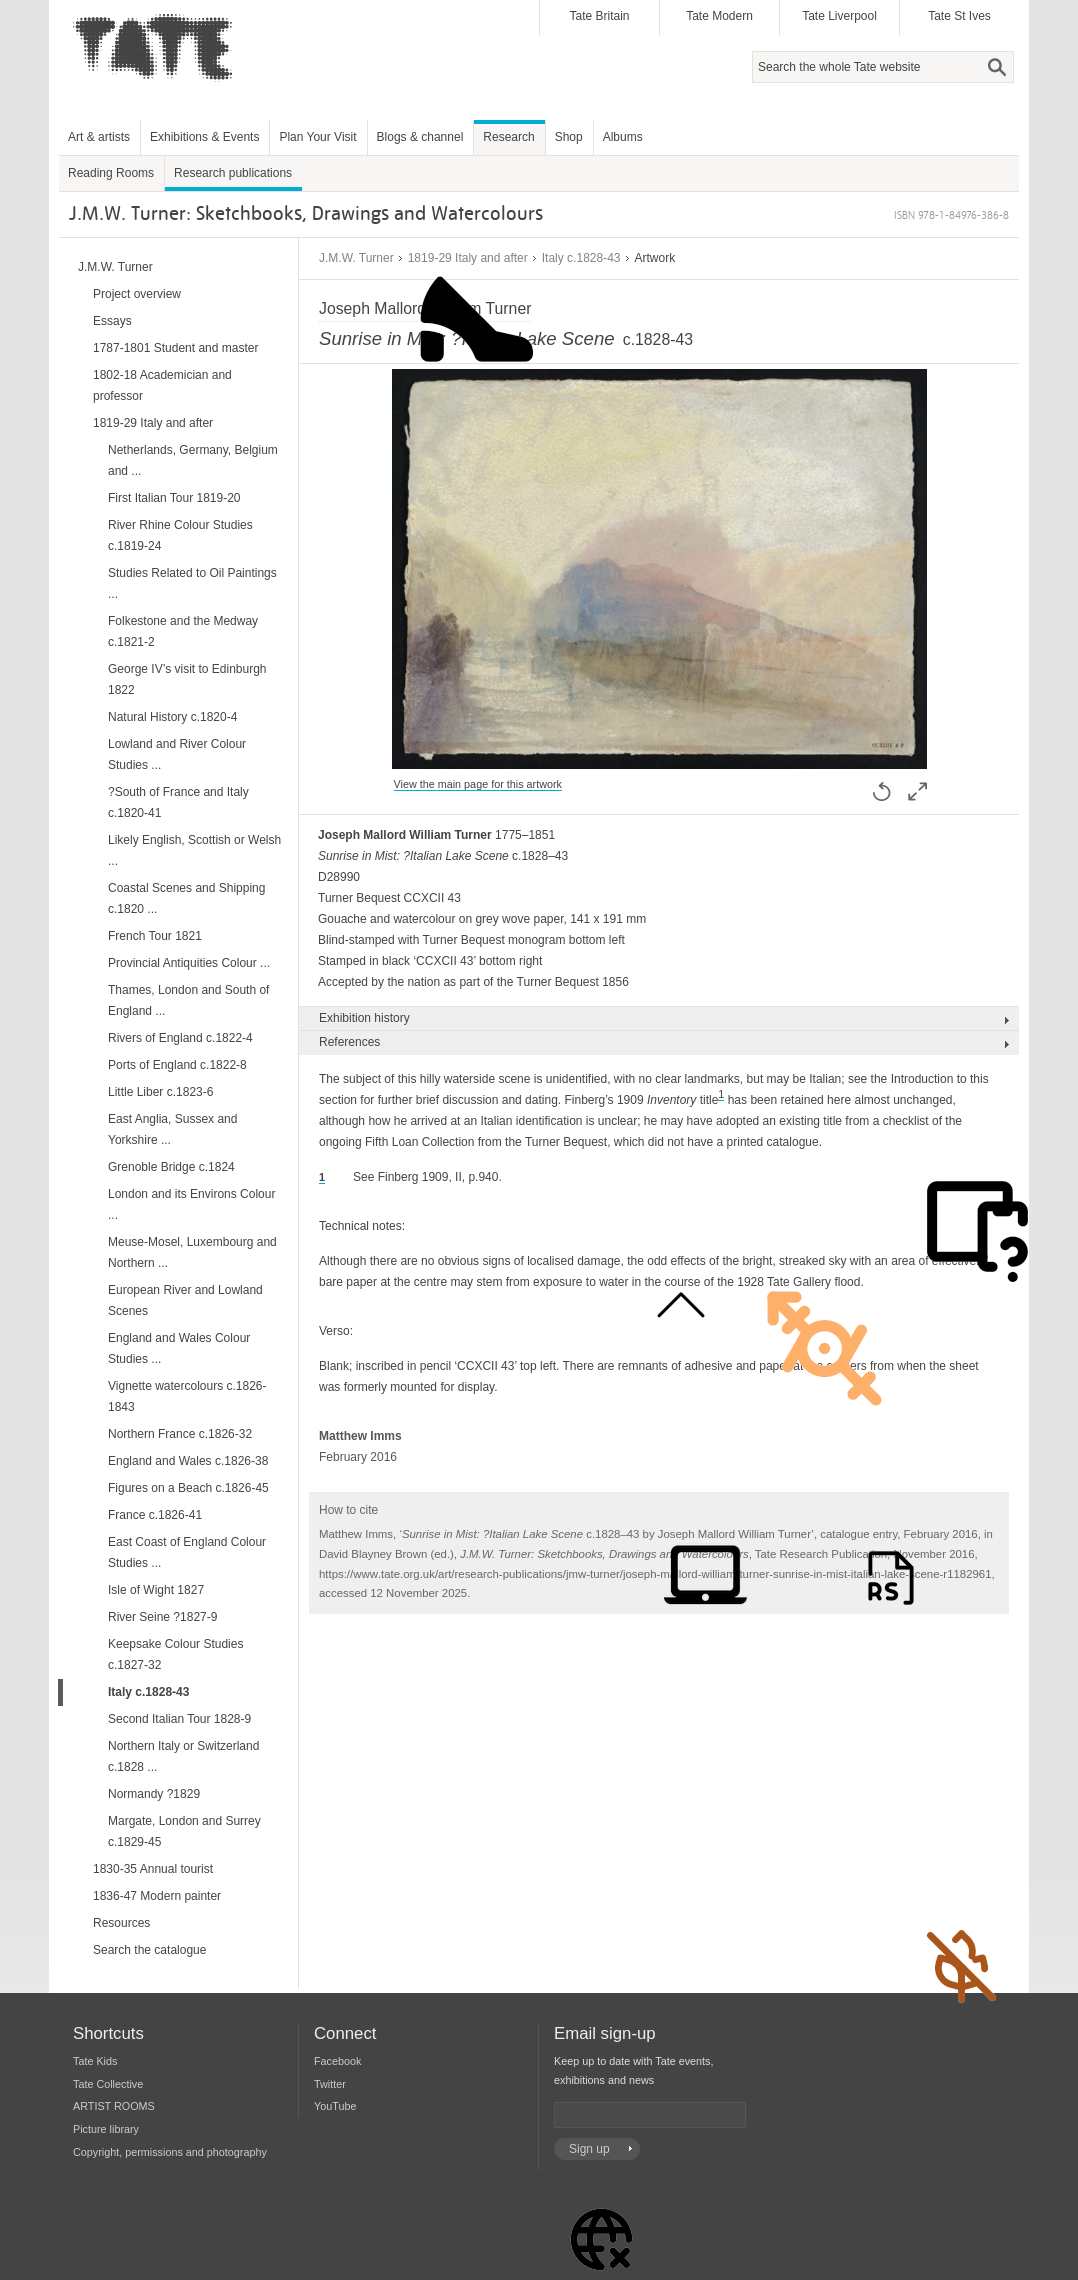  What do you see at coordinates (824, 1348) in the screenshot?
I see `indicates genderfluid identity option` at bounding box center [824, 1348].